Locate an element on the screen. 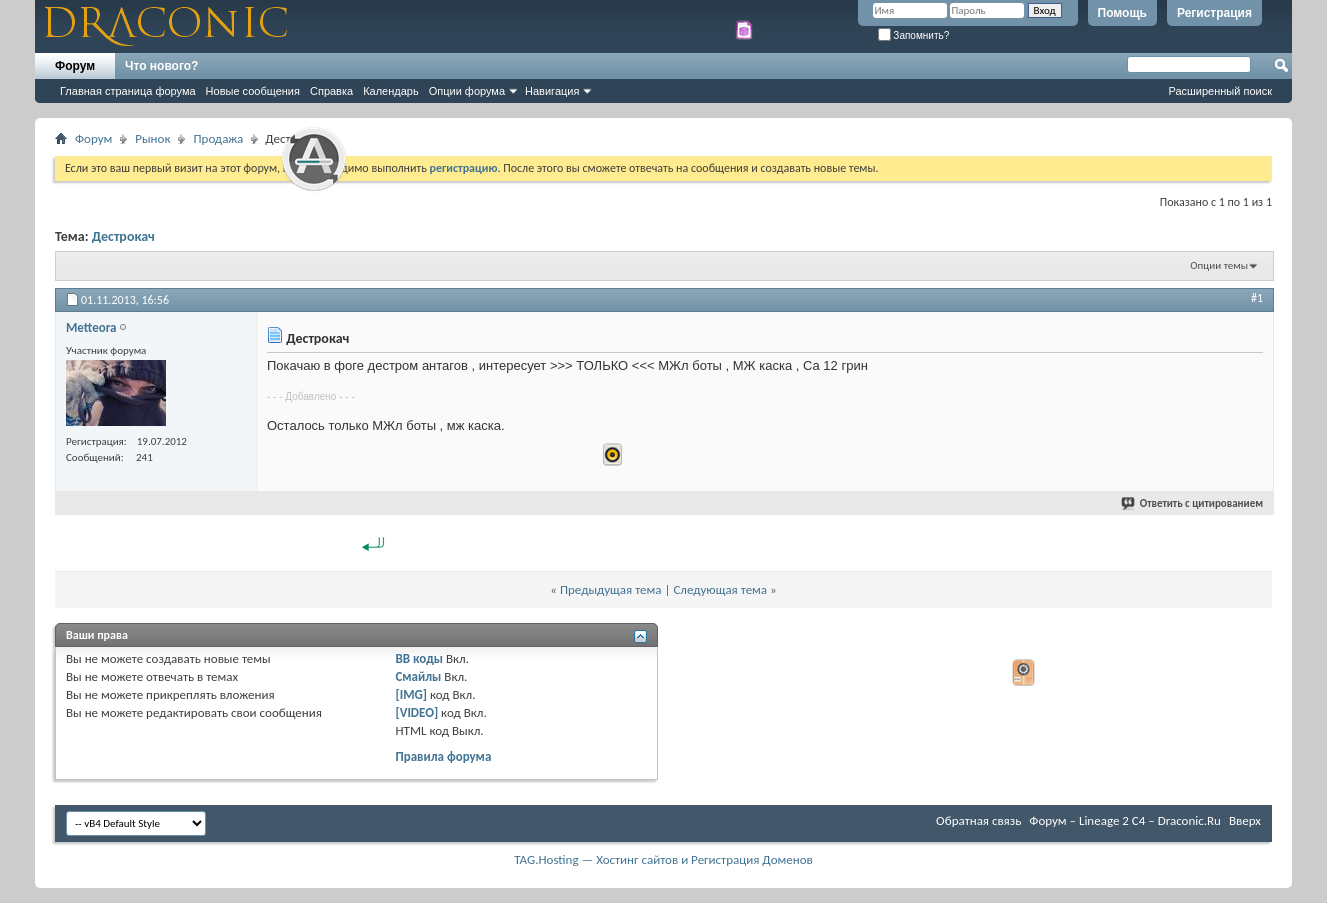 This screenshot has height=903, width=1327. a libreoffice base database file is located at coordinates (744, 30).